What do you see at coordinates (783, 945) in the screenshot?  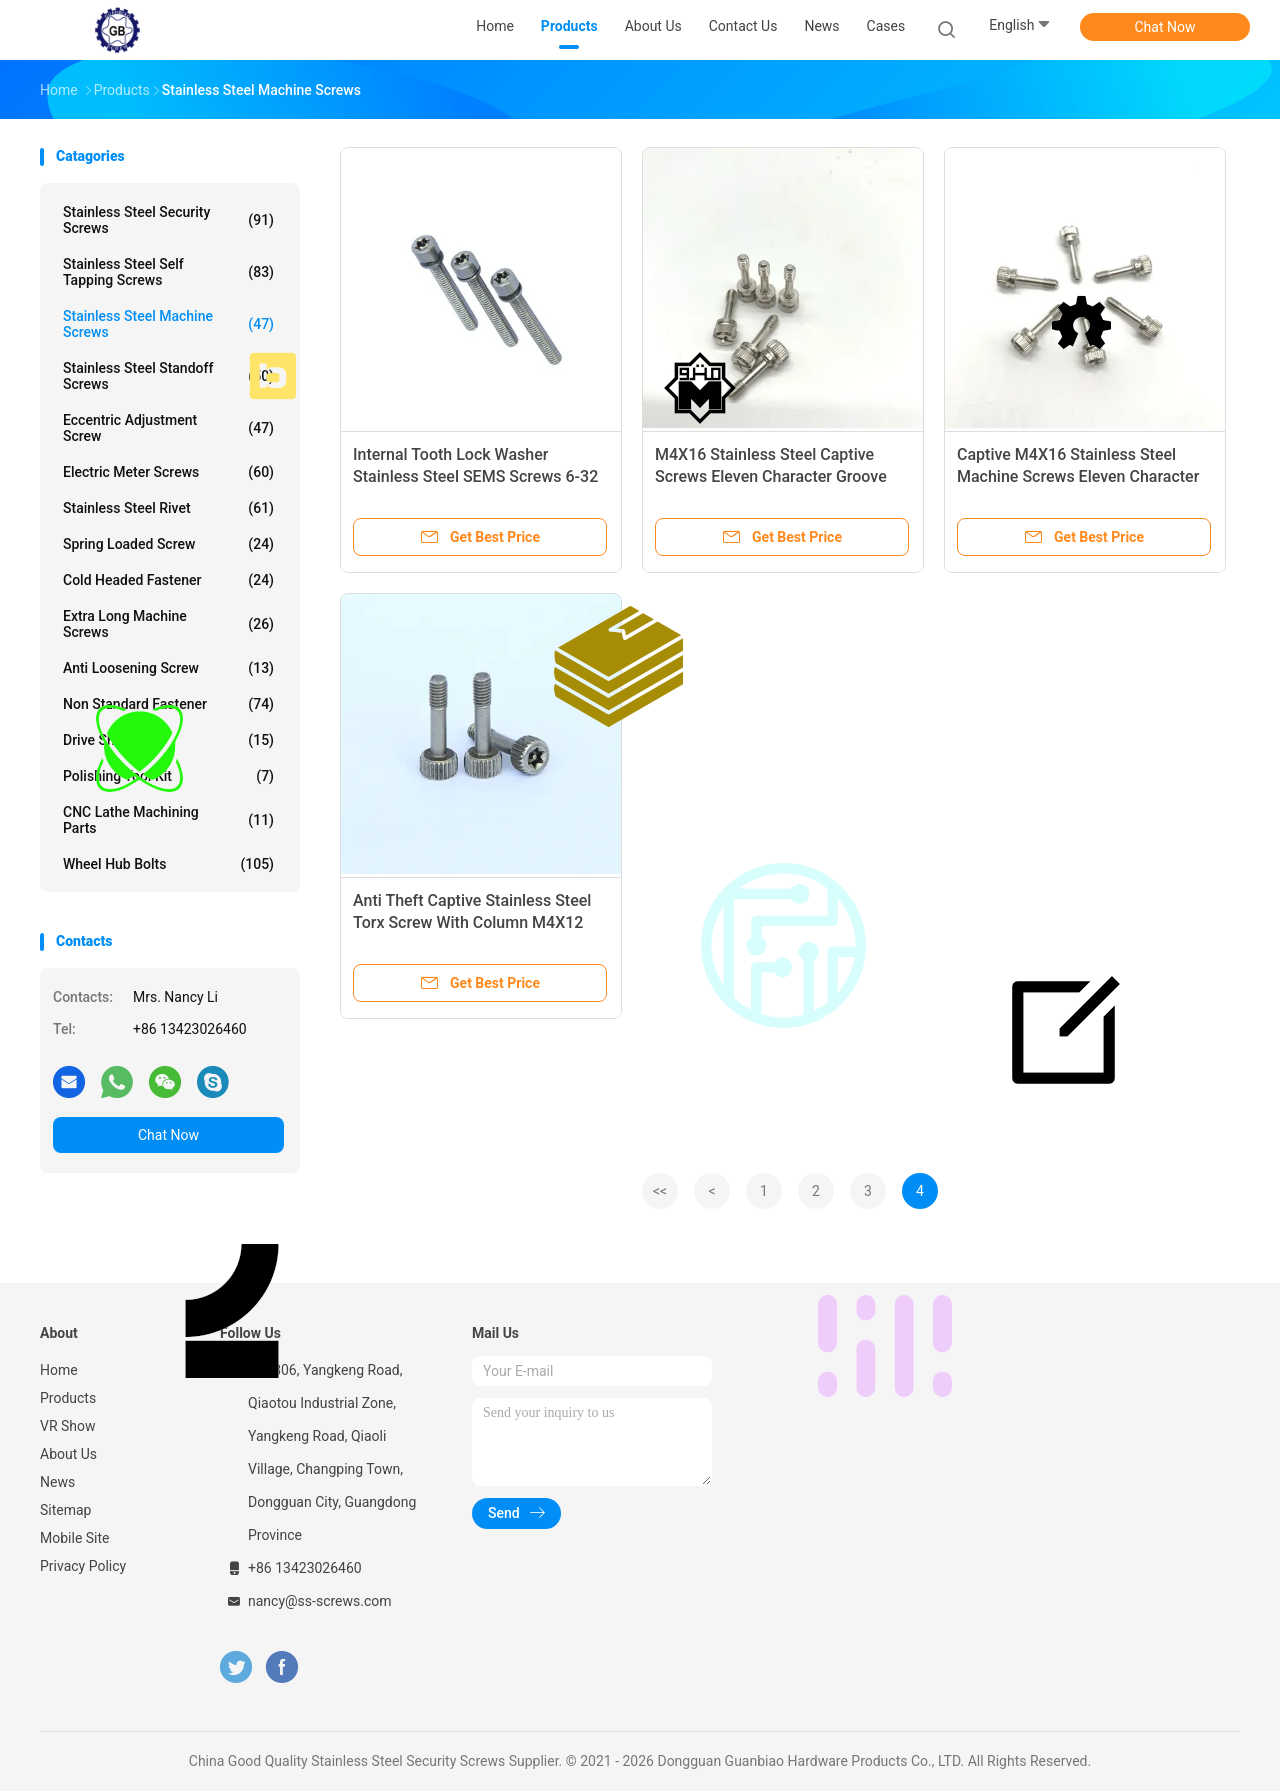 I see `open filen cloud storage app` at bounding box center [783, 945].